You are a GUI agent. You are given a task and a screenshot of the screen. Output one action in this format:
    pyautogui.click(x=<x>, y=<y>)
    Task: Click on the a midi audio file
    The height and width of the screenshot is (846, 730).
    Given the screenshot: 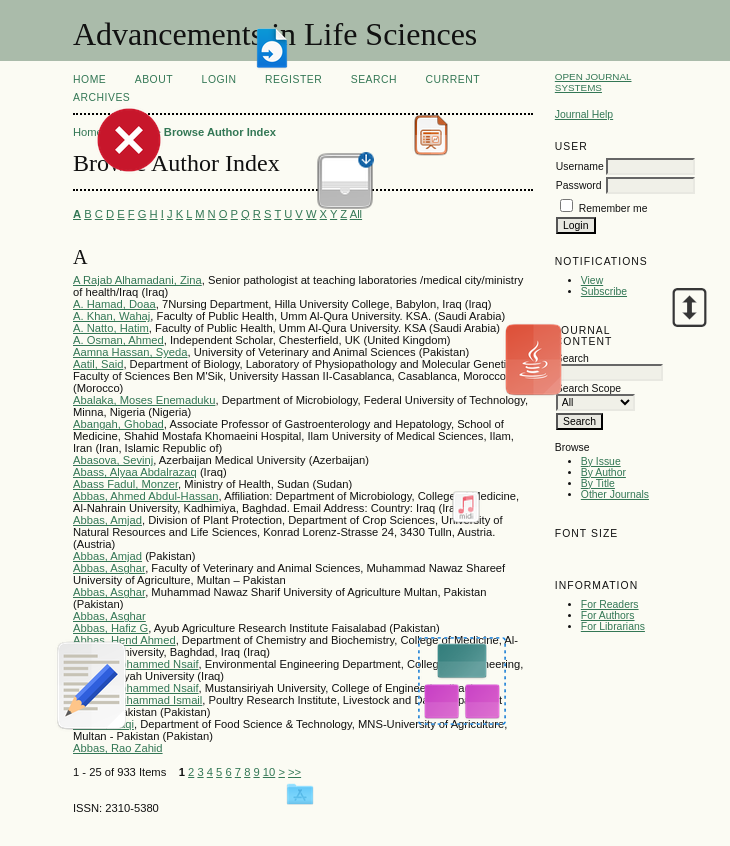 What is the action you would take?
    pyautogui.click(x=466, y=507)
    